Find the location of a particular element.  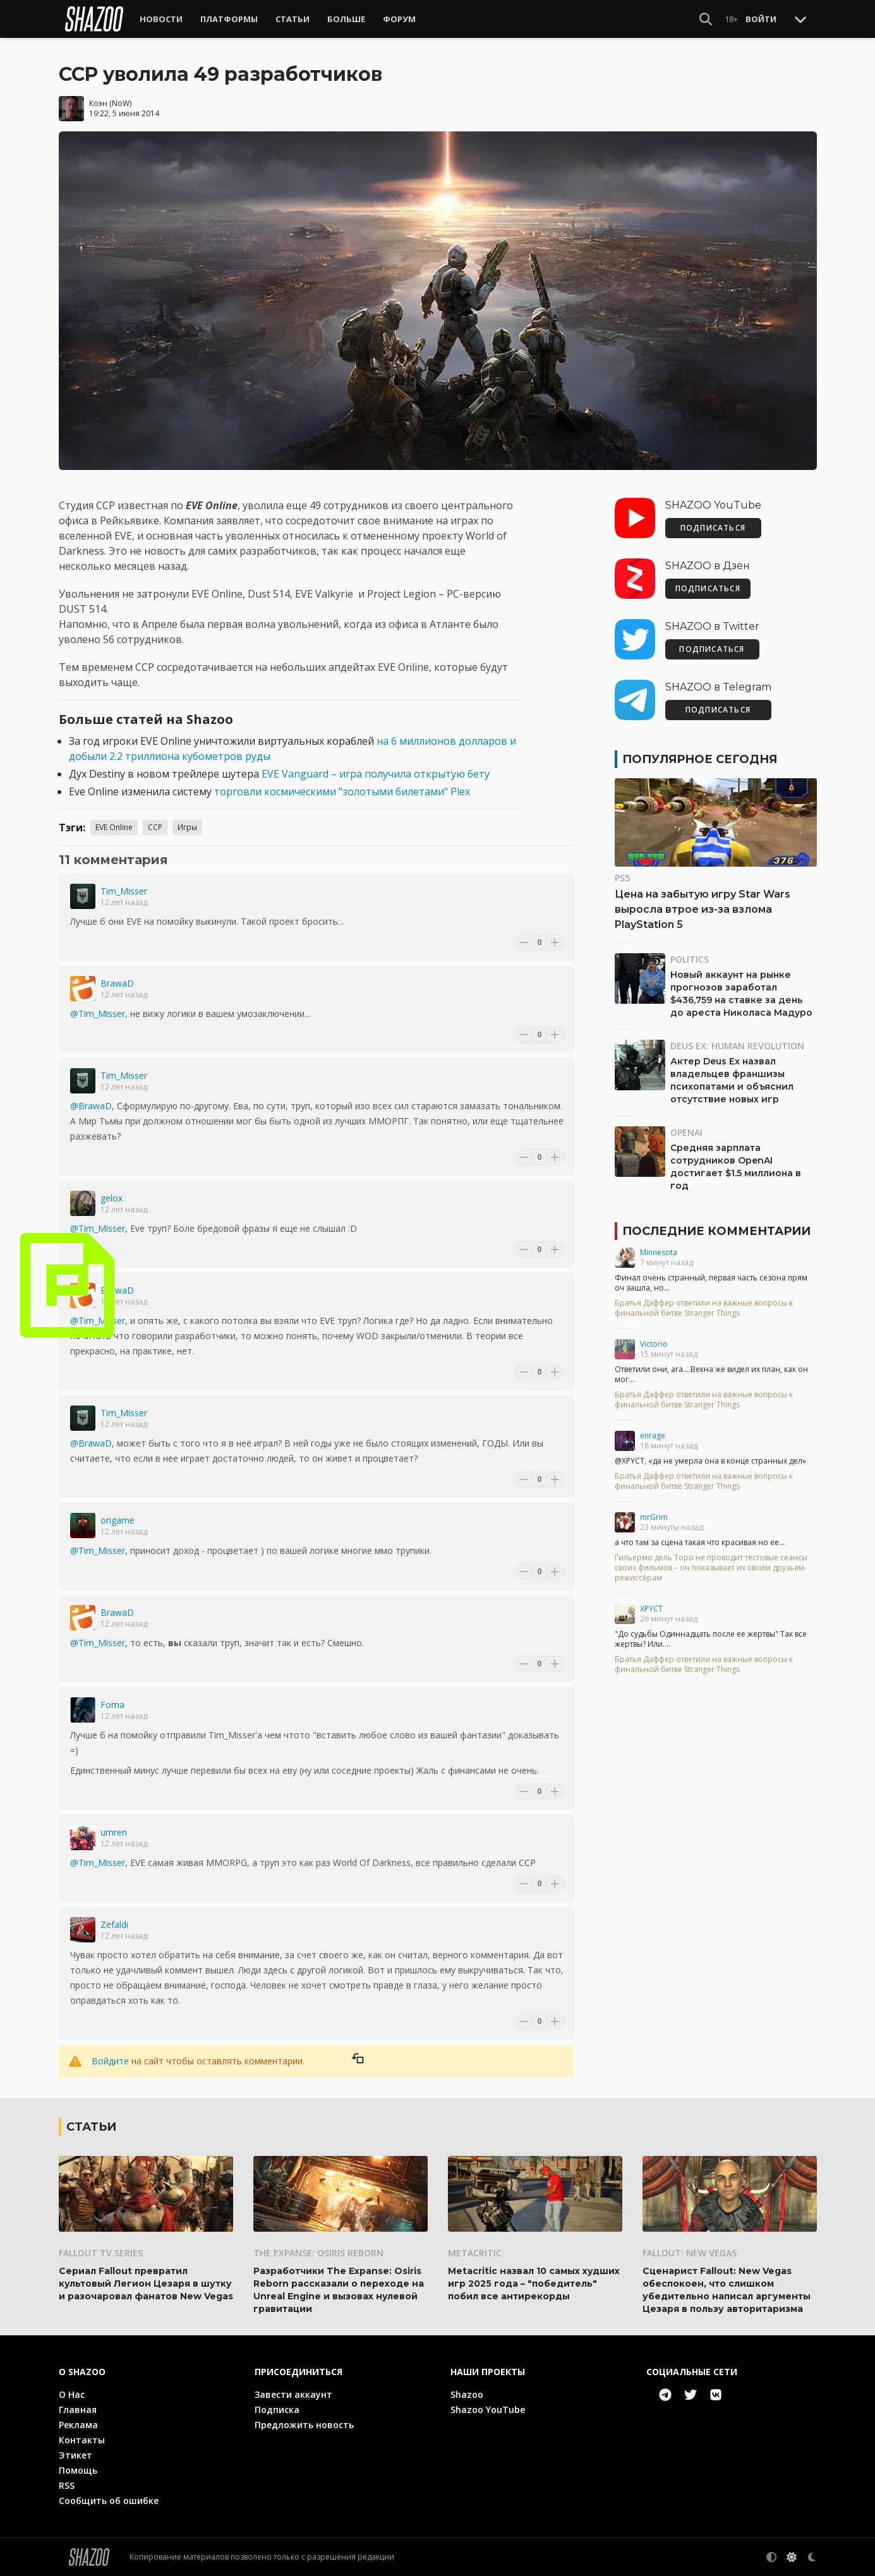

rotate object counterclockwise is located at coordinates (358, 2058).